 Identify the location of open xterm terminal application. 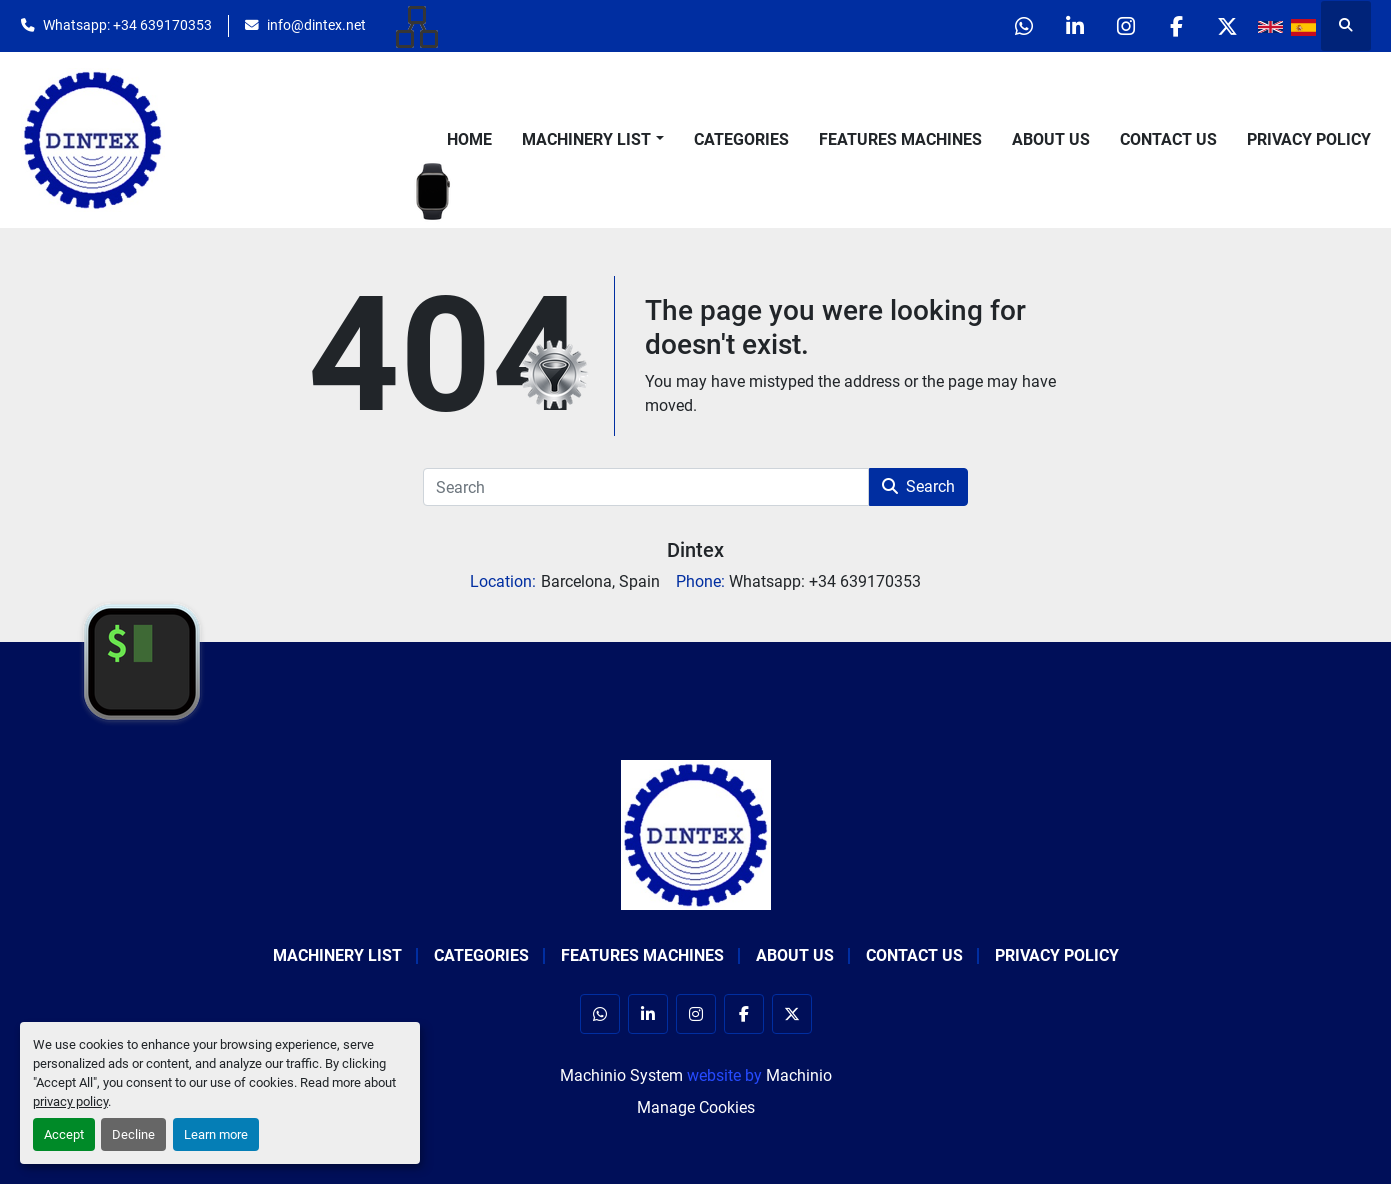
(142, 662).